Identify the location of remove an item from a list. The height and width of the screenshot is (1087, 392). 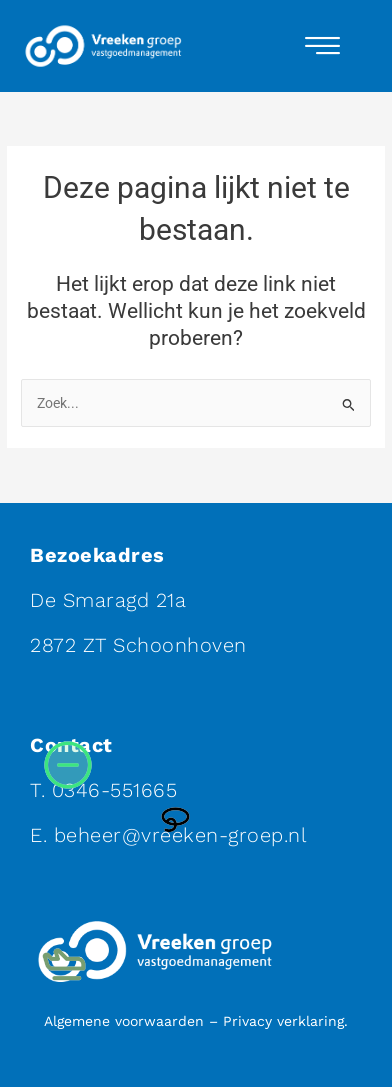
(68, 765).